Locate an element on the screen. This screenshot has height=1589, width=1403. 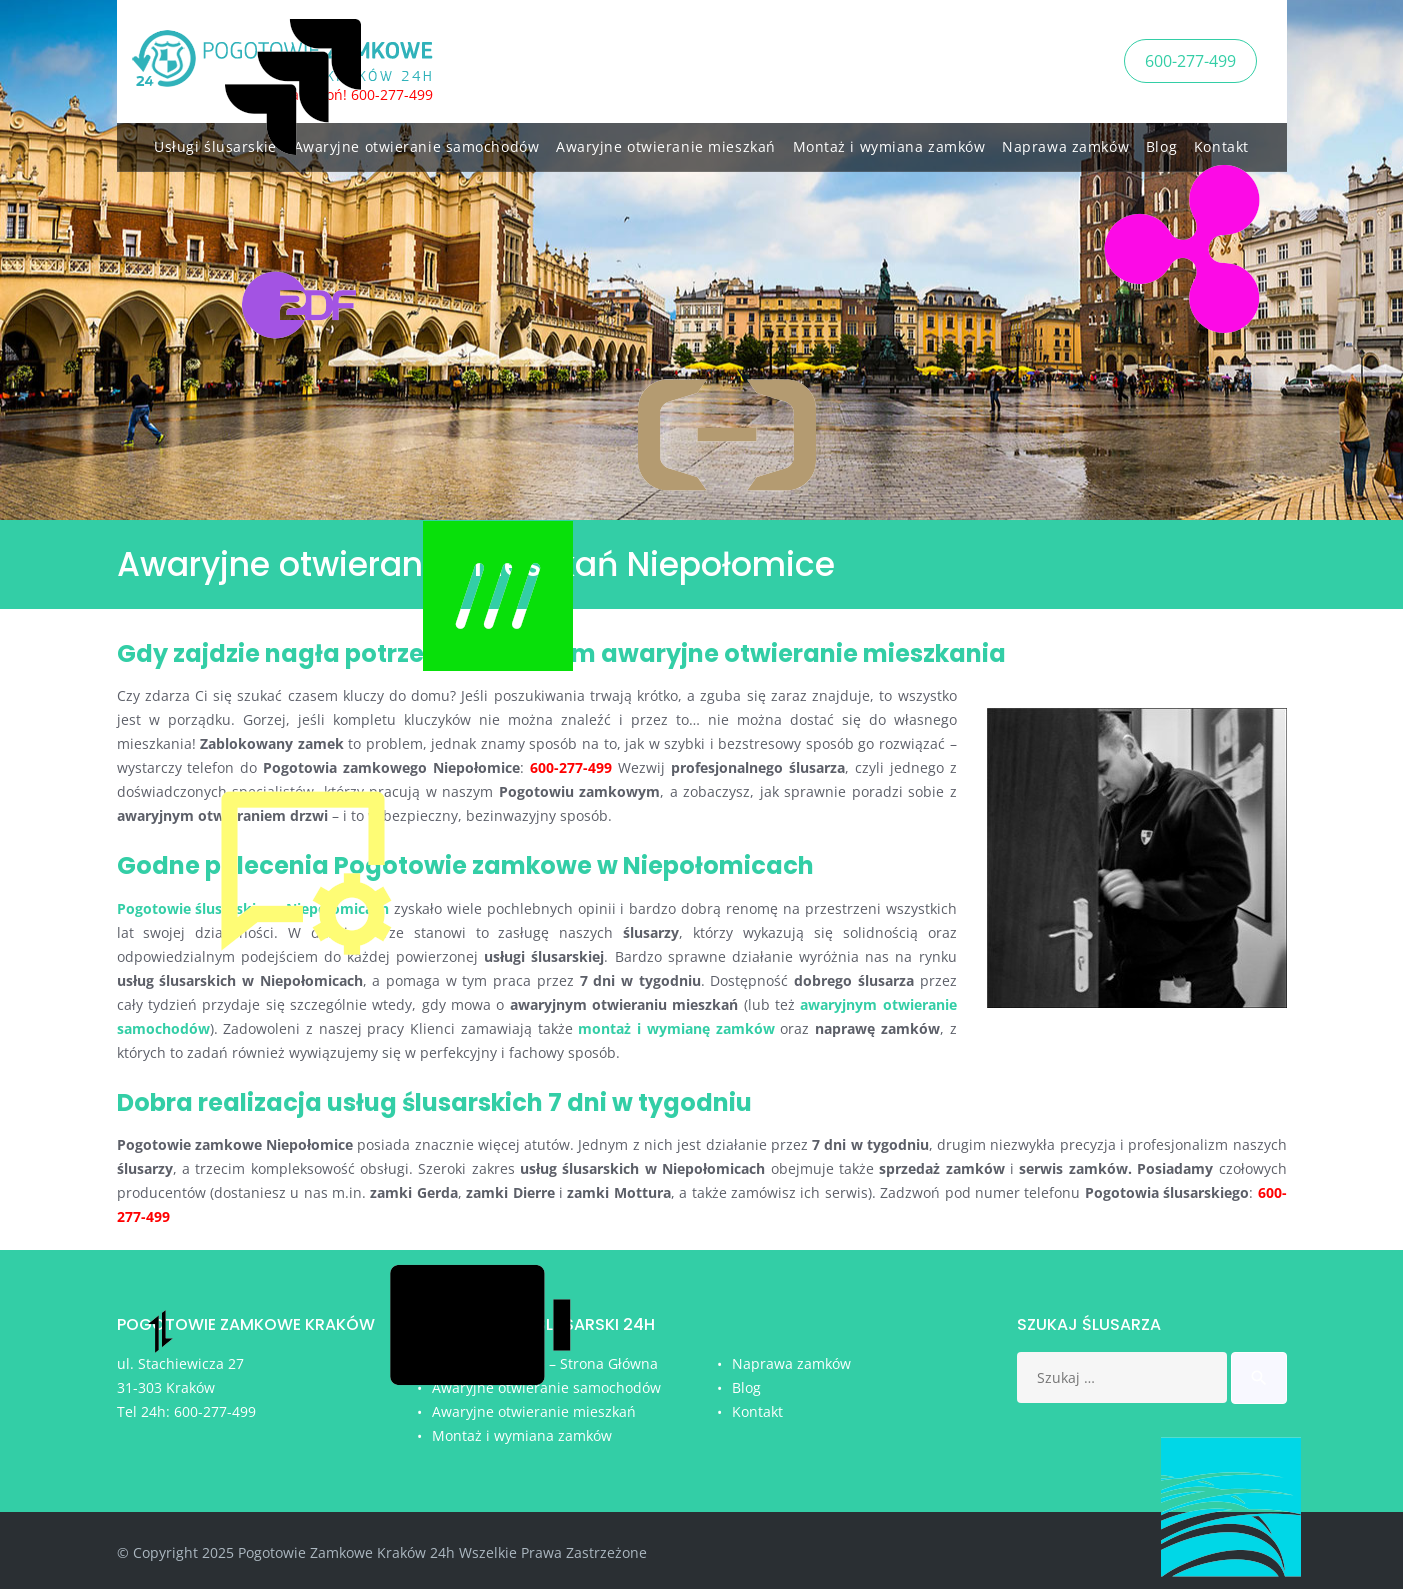
open Jira project management is located at coordinates (293, 87).